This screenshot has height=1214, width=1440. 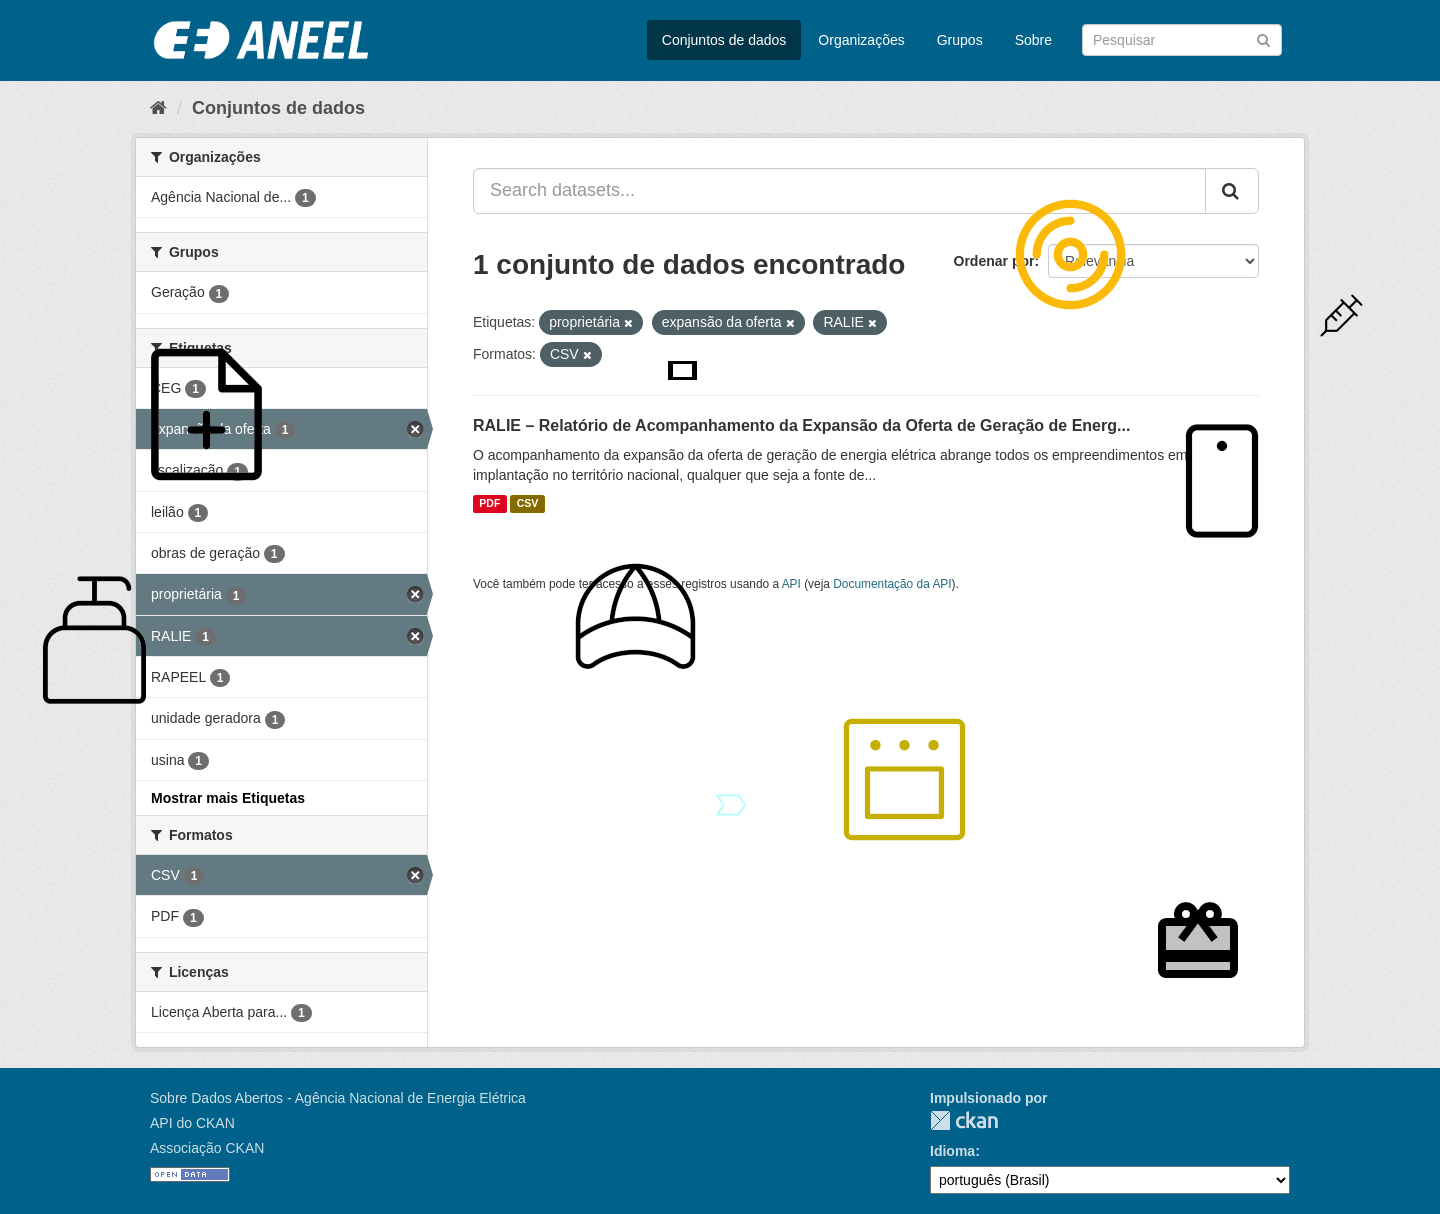 I want to click on view or redeem a gift card, so click(x=1198, y=942).